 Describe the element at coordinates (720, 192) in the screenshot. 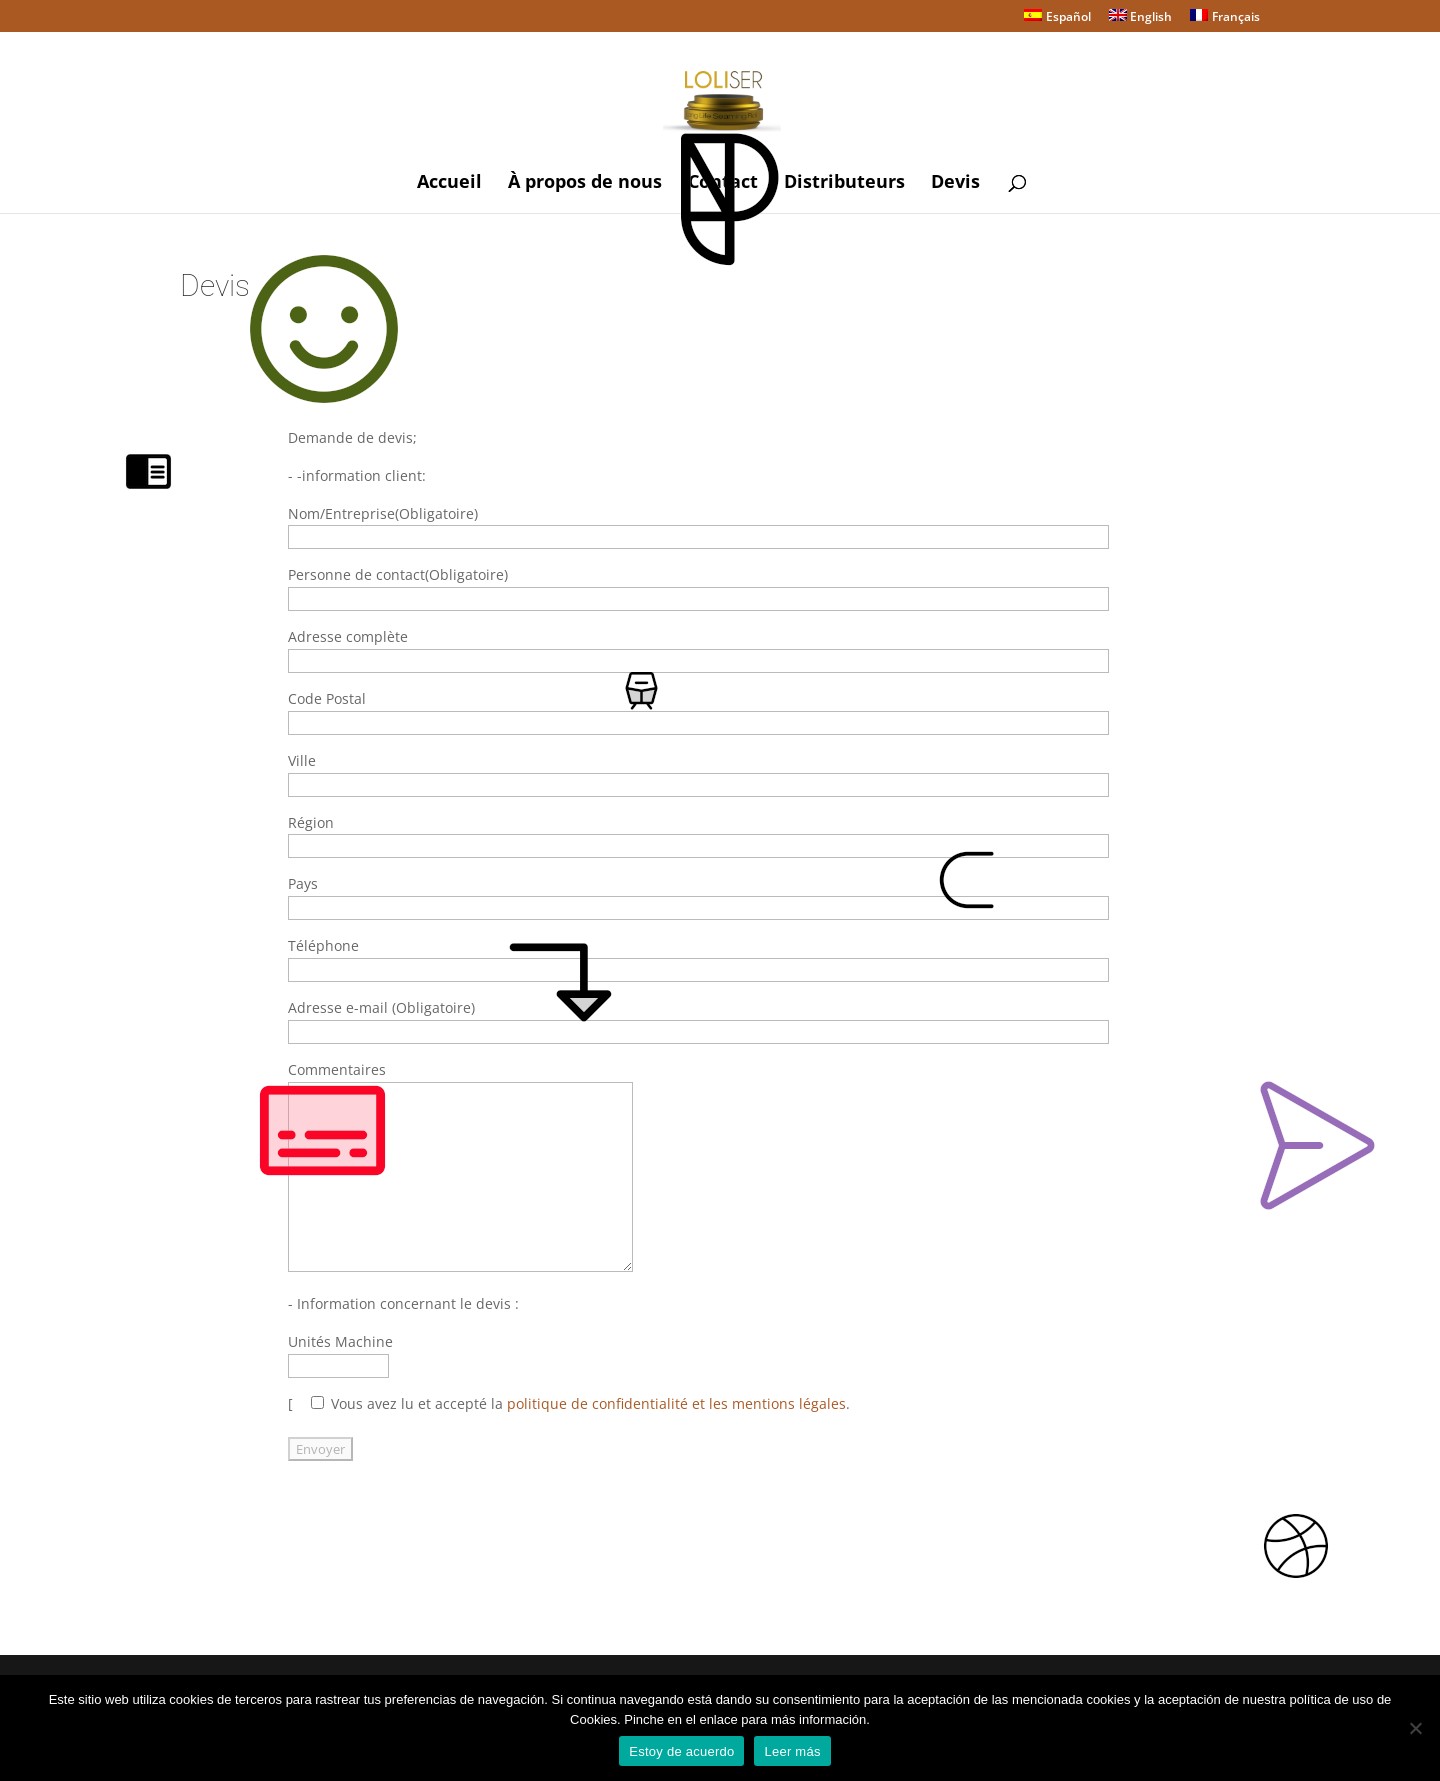

I see `phosphor icons logo` at that location.